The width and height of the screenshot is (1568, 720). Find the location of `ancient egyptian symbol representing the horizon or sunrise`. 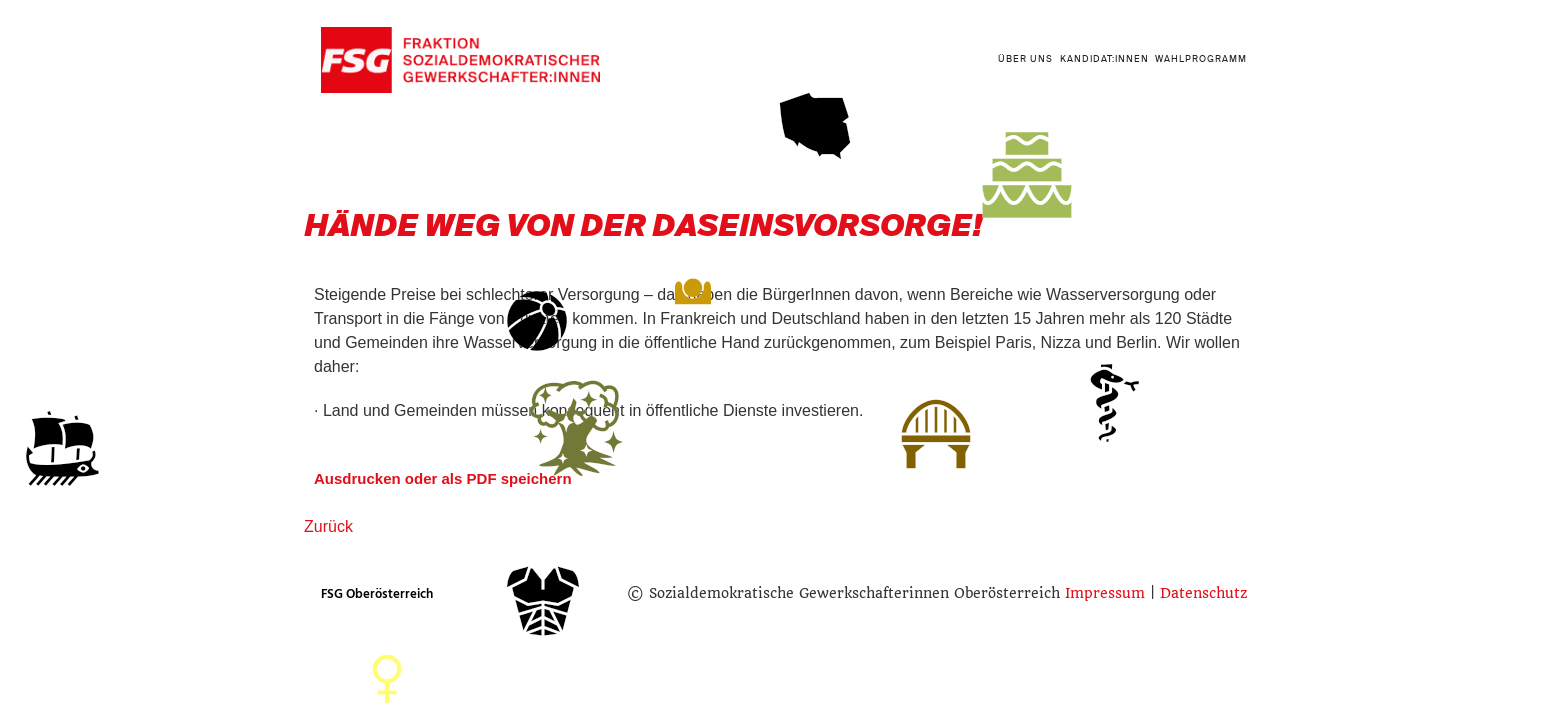

ancient egyptian symbol representing the horizon or sunrise is located at coordinates (693, 290).